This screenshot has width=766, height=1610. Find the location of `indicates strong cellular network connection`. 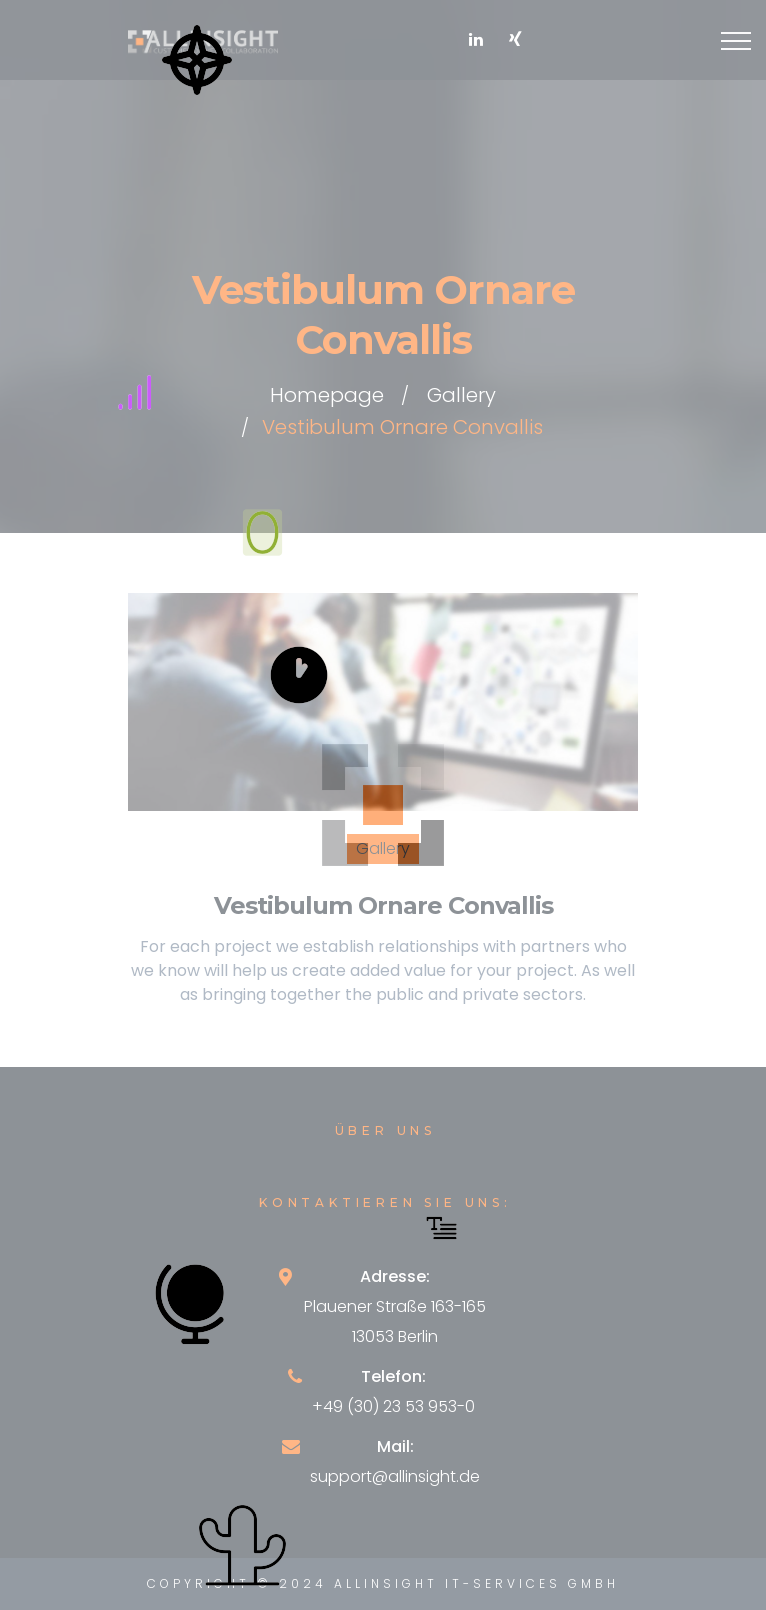

indicates strong cellular network connection is located at coordinates (141, 390).